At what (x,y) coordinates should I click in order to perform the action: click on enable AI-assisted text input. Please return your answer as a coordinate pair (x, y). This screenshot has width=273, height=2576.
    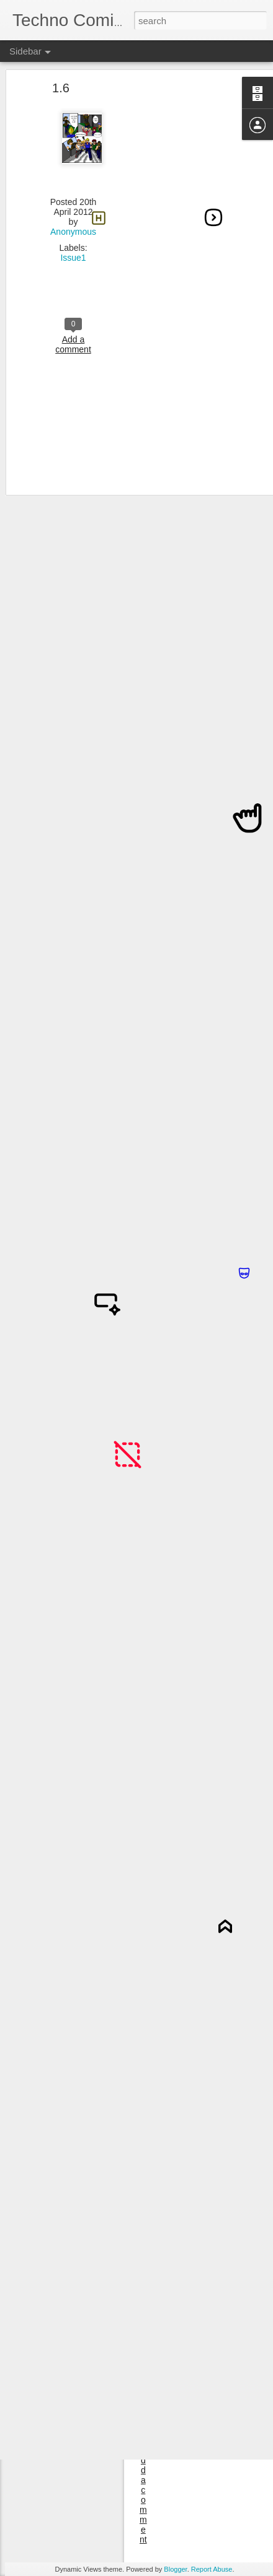
    Looking at the image, I should click on (105, 1301).